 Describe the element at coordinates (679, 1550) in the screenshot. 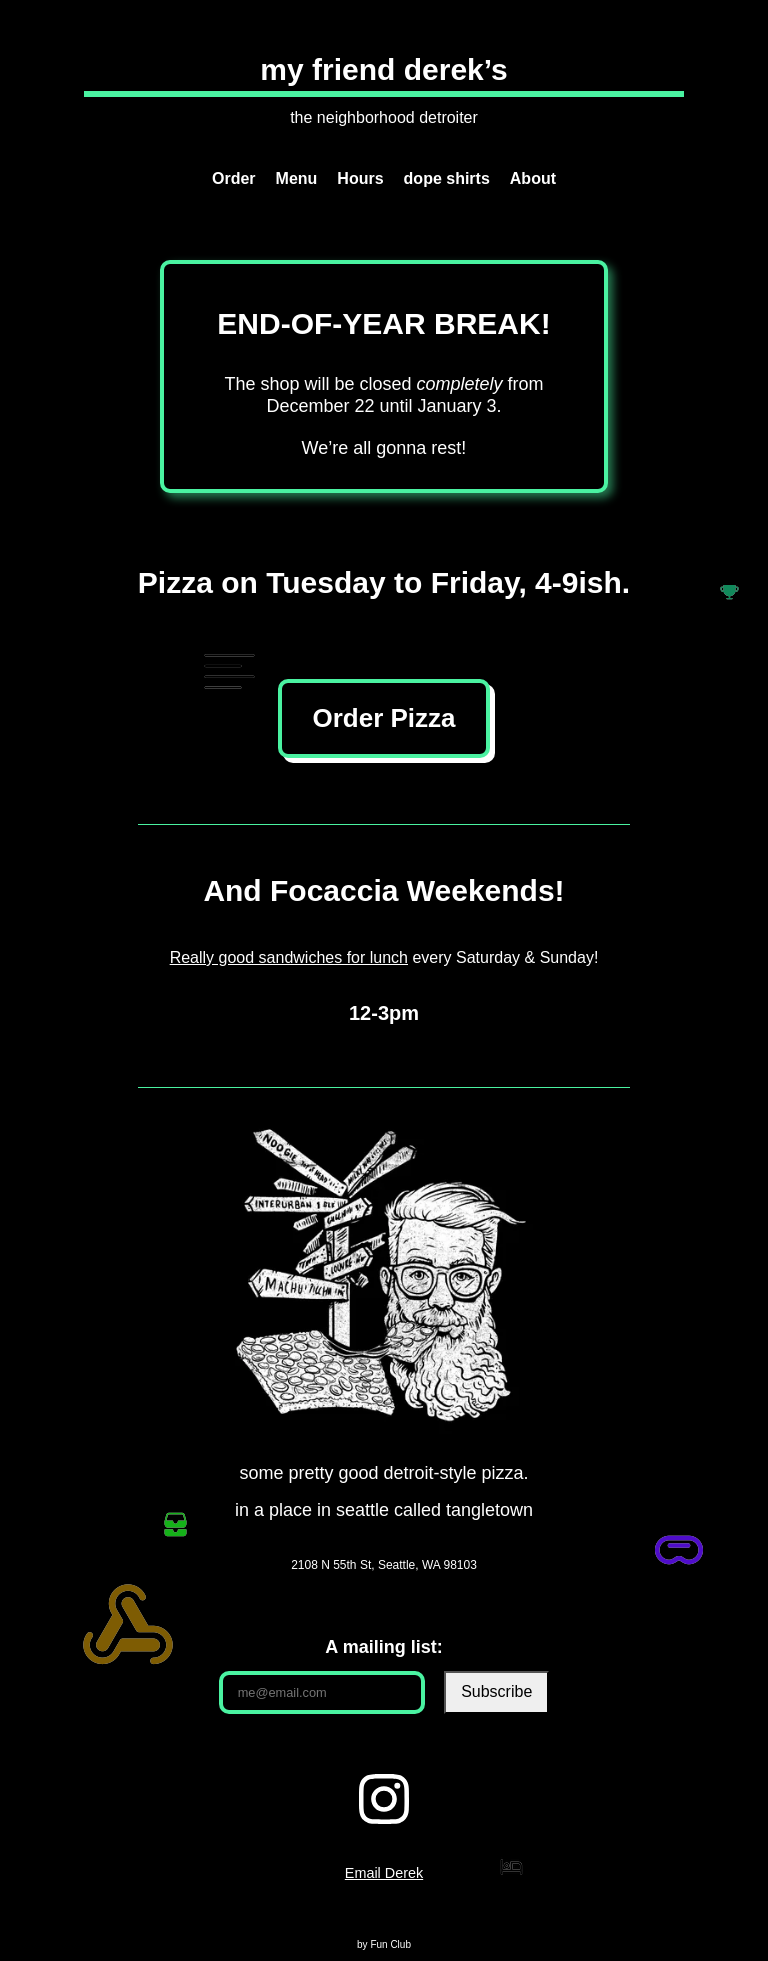

I see `access virtual reality or immersive mode` at that location.